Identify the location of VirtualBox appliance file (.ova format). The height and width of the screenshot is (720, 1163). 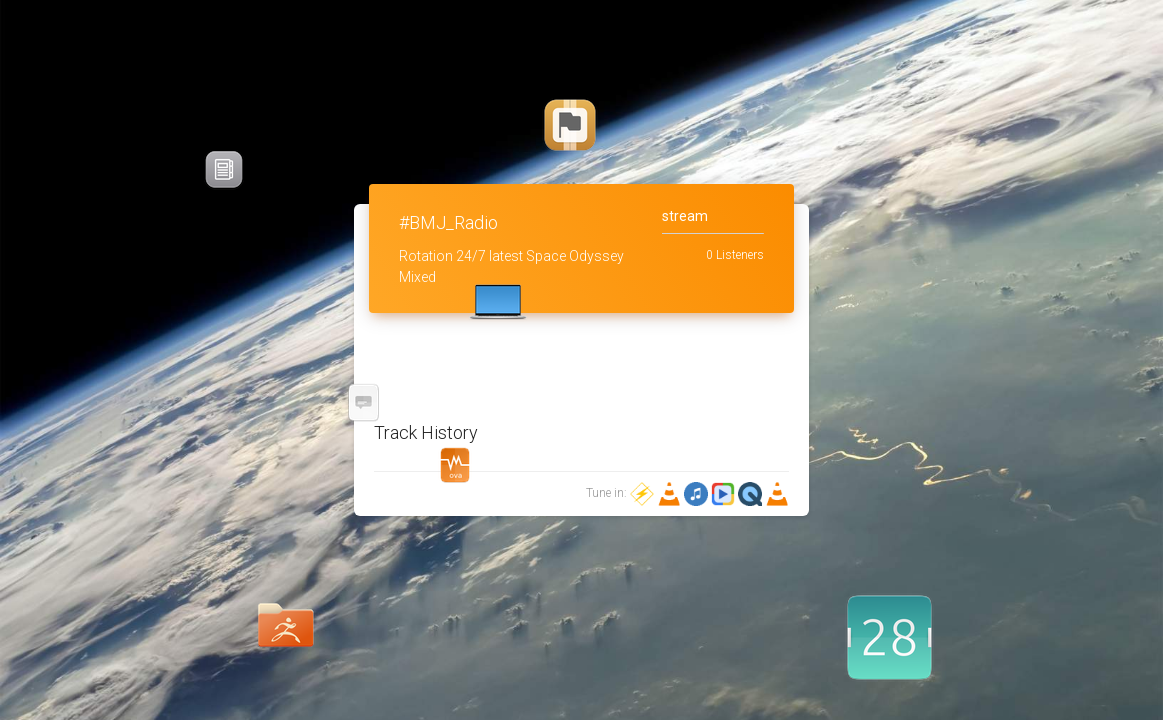
(455, 465).